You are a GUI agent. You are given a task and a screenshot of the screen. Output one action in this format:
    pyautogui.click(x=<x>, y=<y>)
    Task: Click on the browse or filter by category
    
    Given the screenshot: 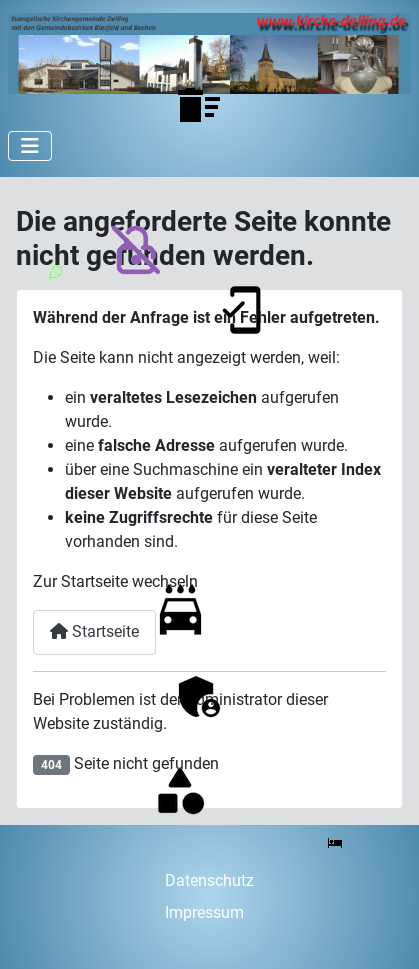 What is the action you would take?
    pyautogui.click(x=180, y=790)
    